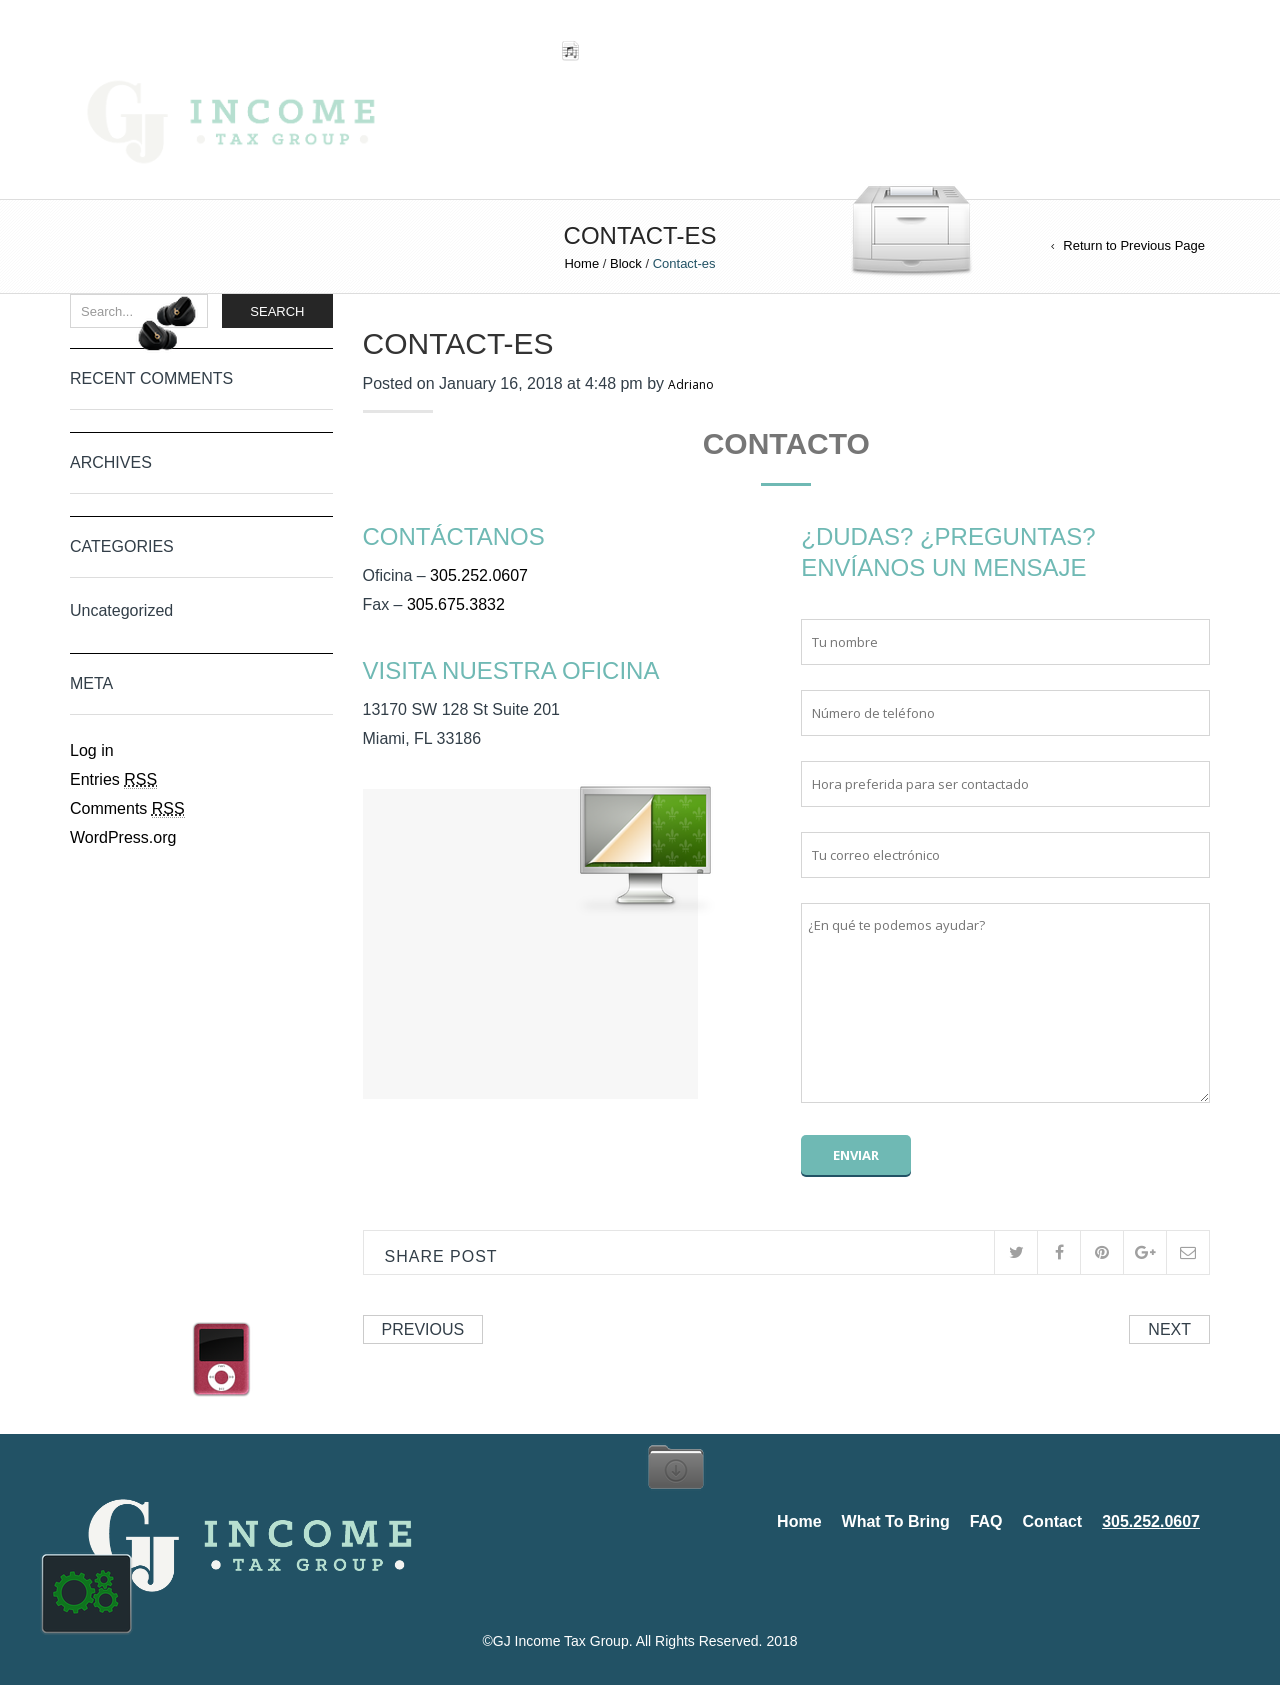  I want to click on change desktop wallpaper, so click(645, 843).